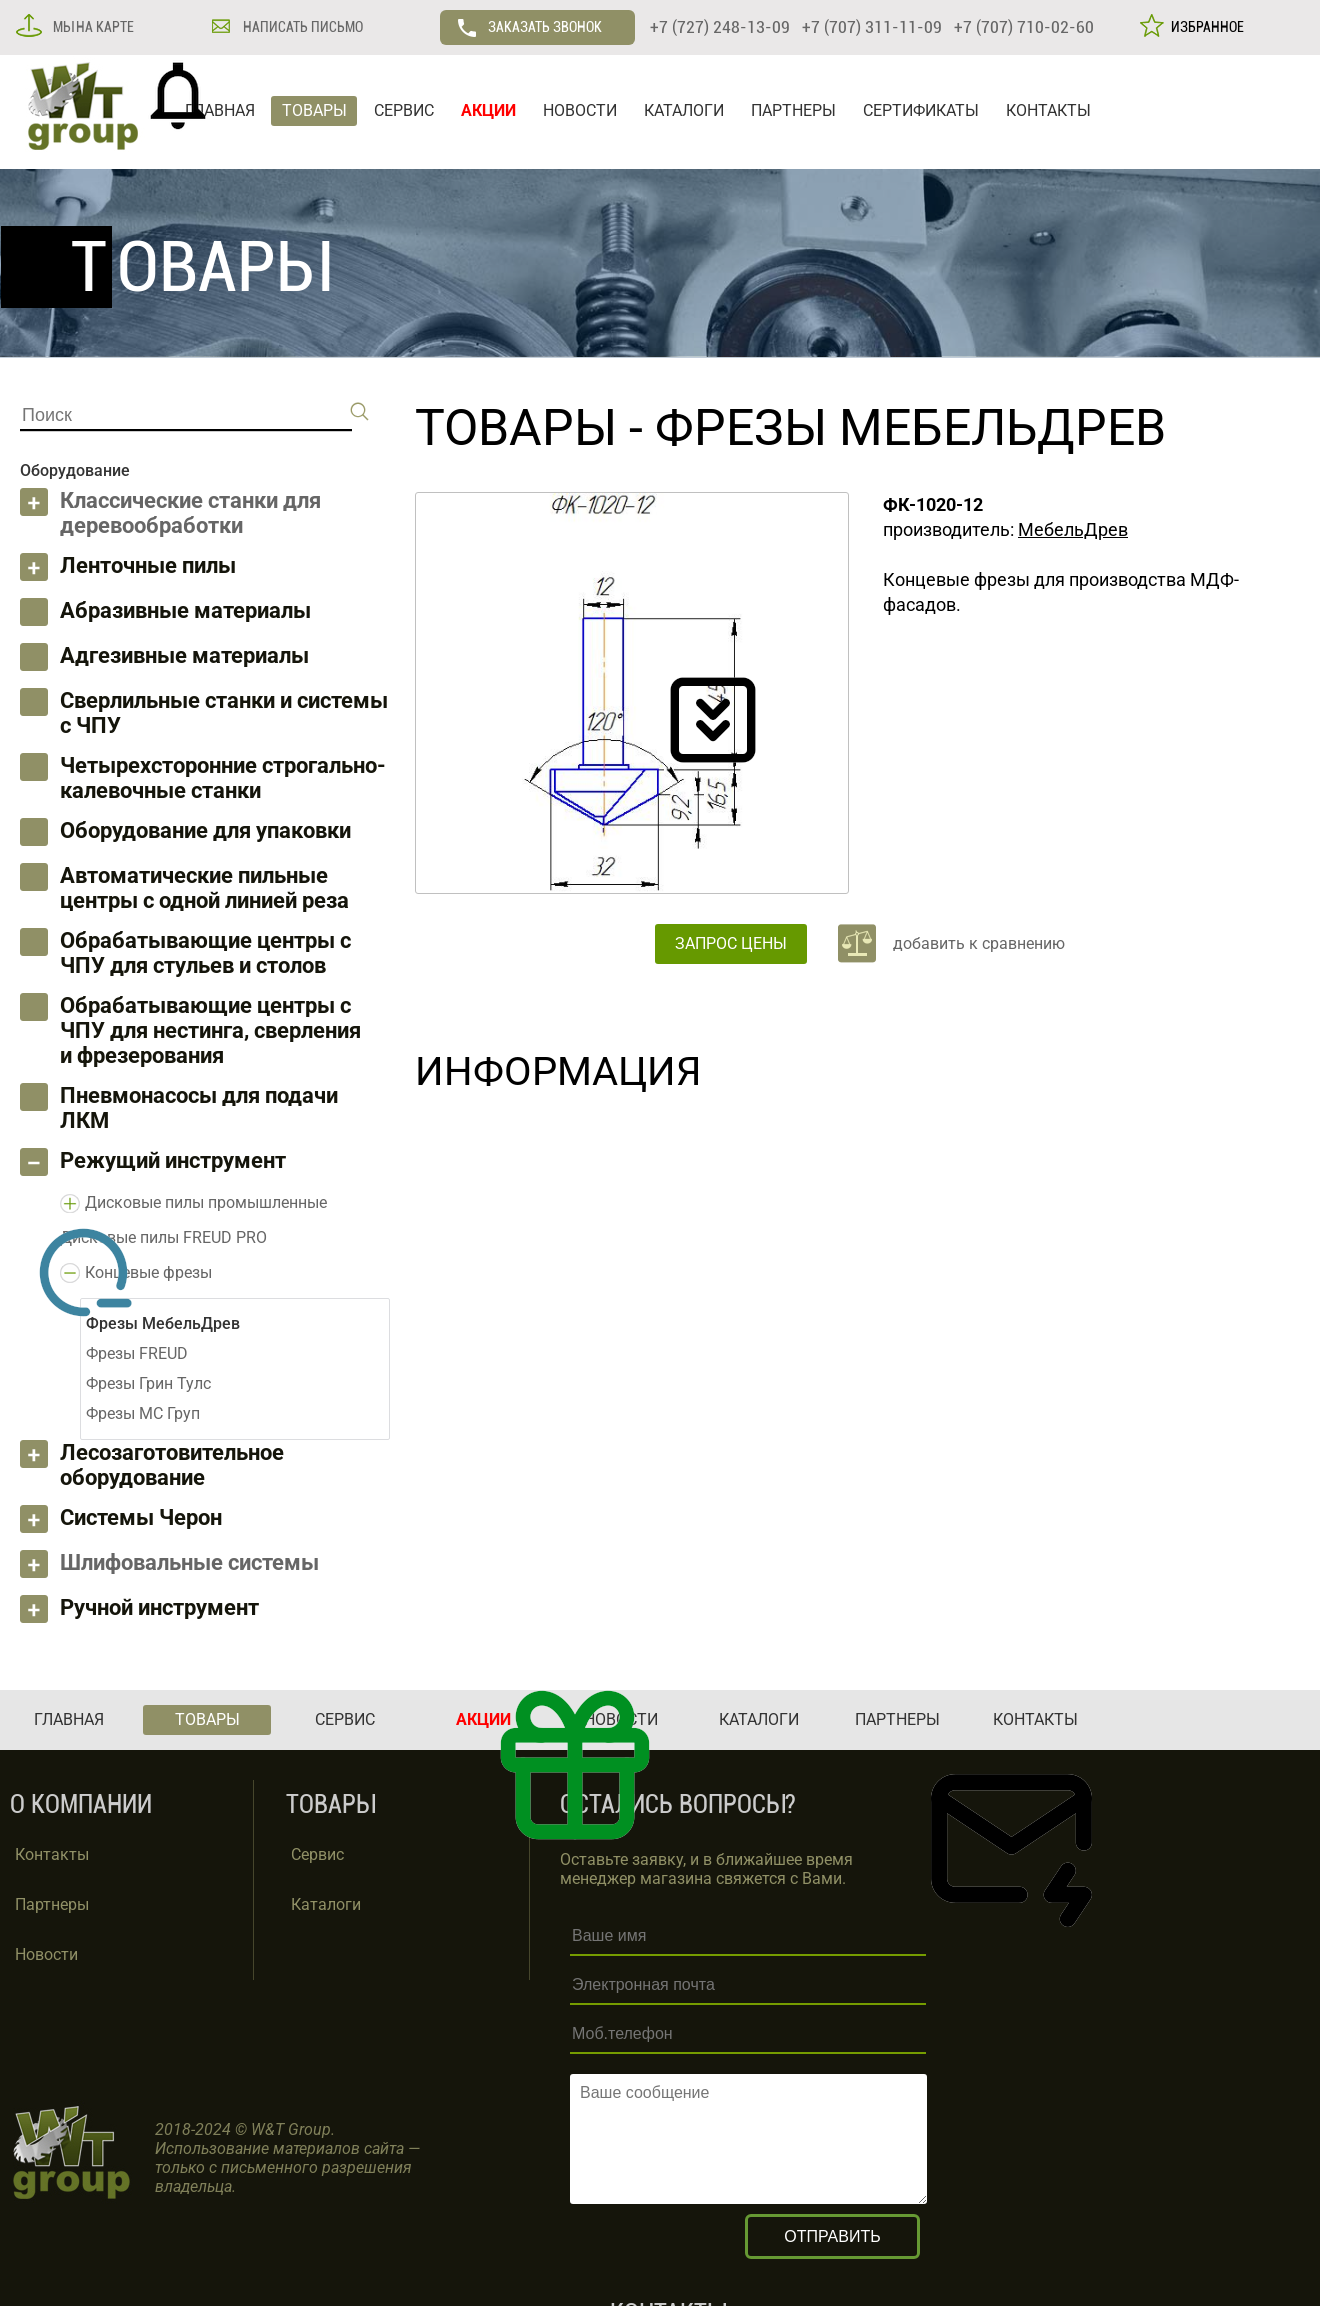 The height and width of the screenshot is (2306, 1320). I want to click on send message with high priority, so click(1011, 1838).